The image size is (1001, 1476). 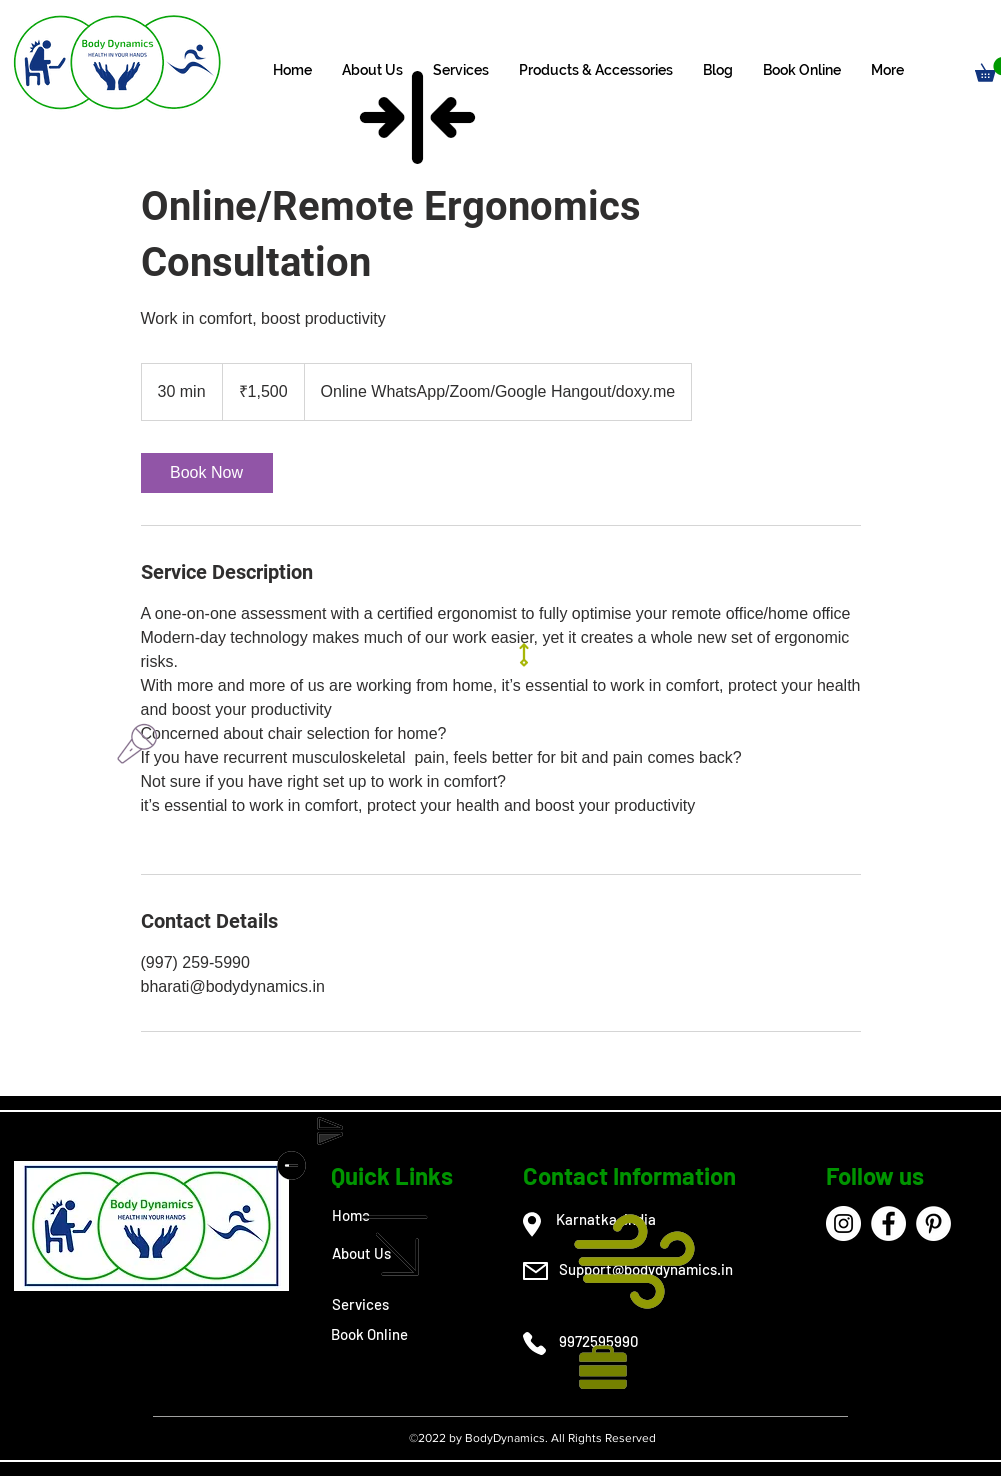 I want to click on move item to bottom-right corner, so click(x=394, y=1248).